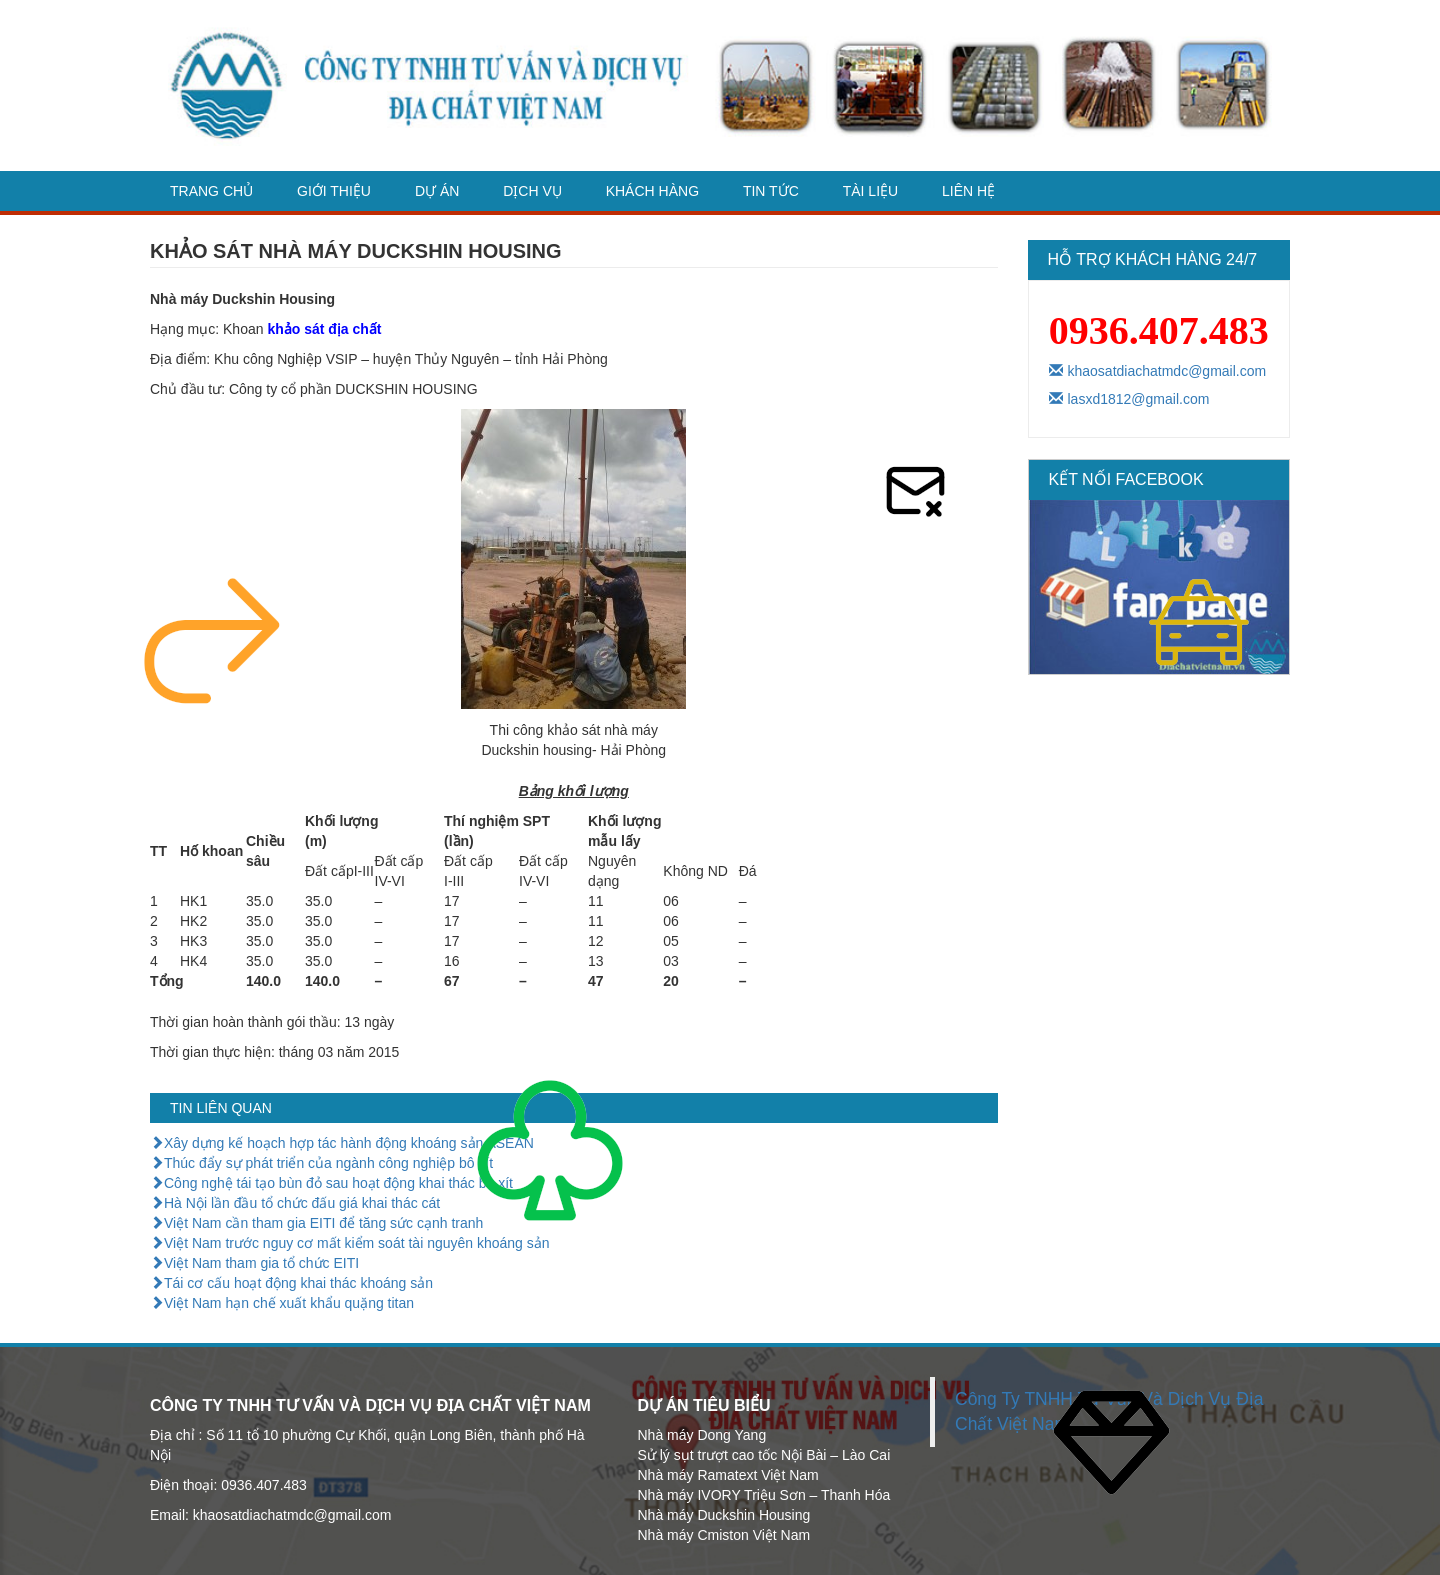  Describe the element at coordinates (915, 490) in the screenshot. I see `delete an email message` at that location.